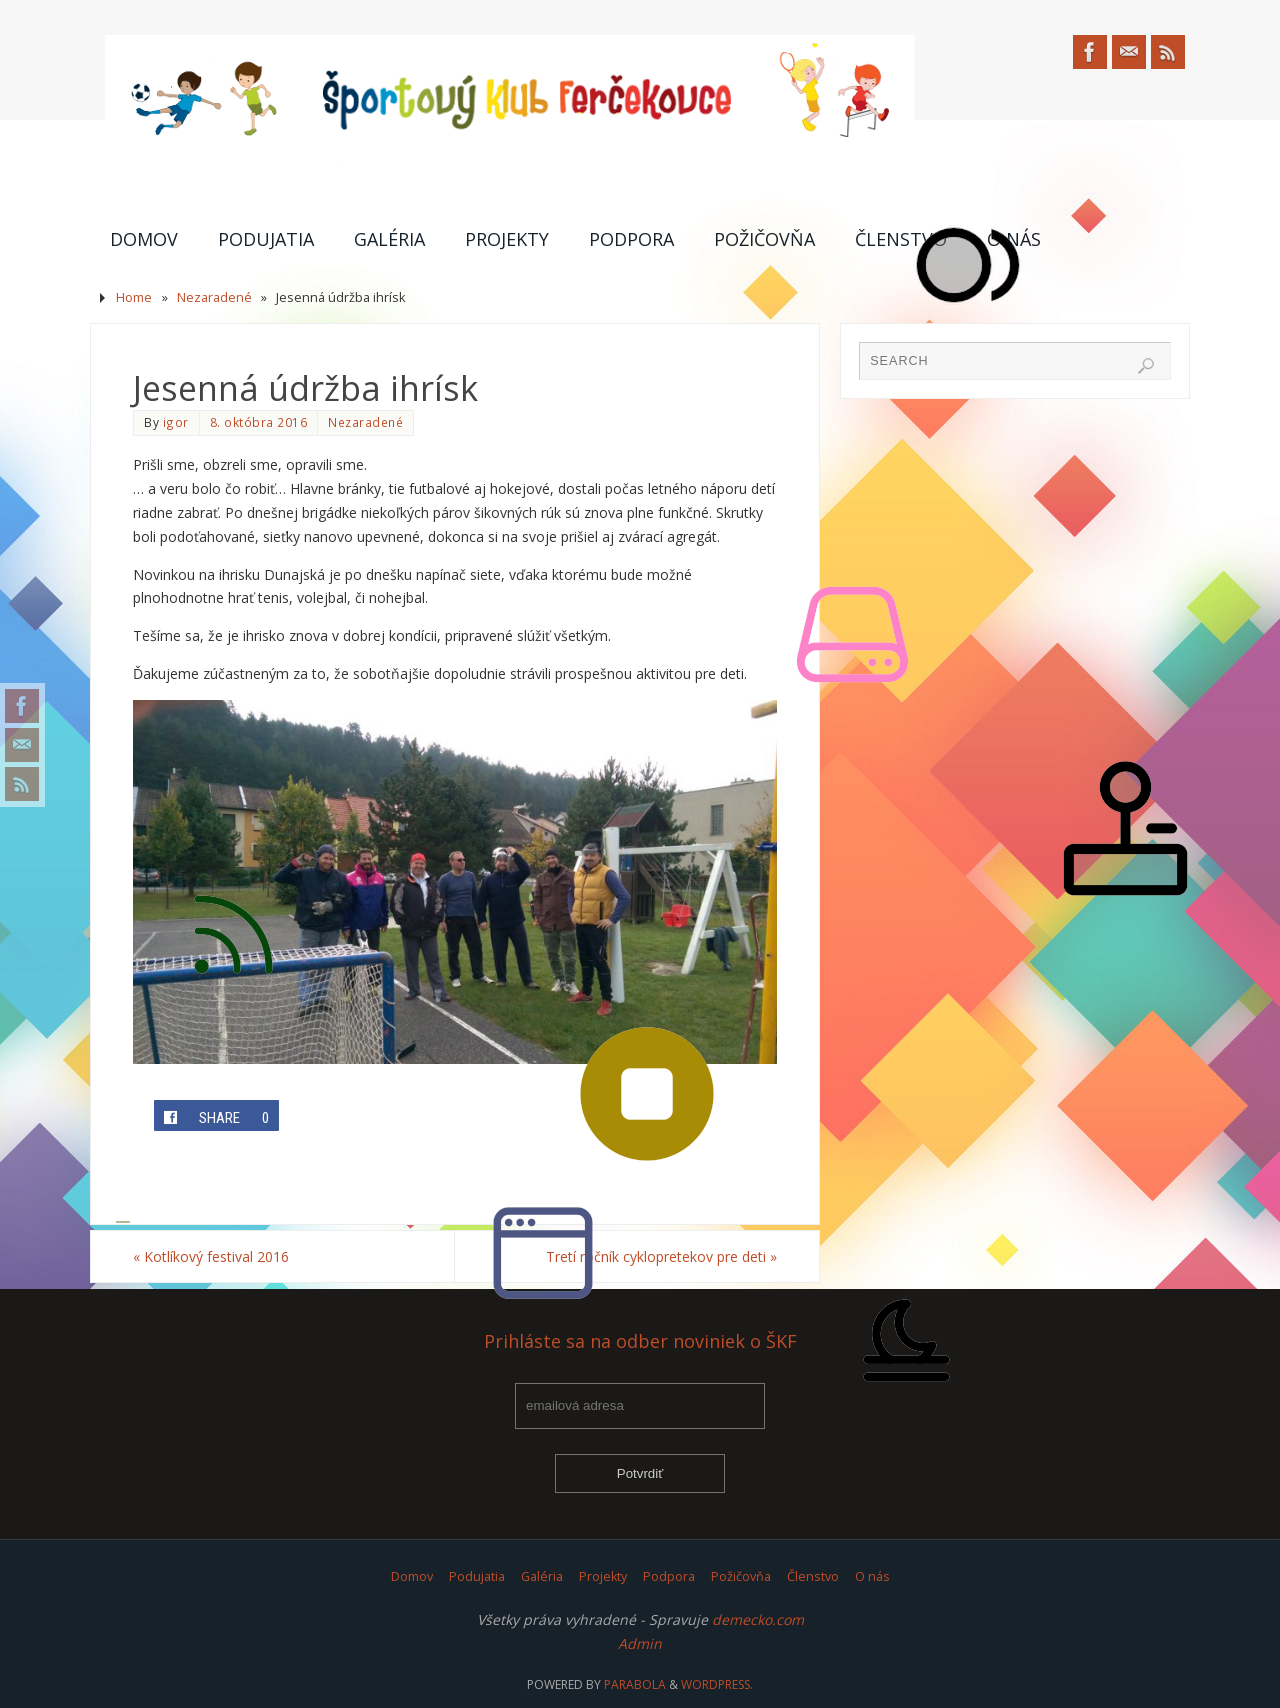 This screenshot has width=1280, height=1708. Describe the element at coordinates (906, 1342) in the screenshot. I see `indicates hazy or foggy nighttime weather conditions` at that location.